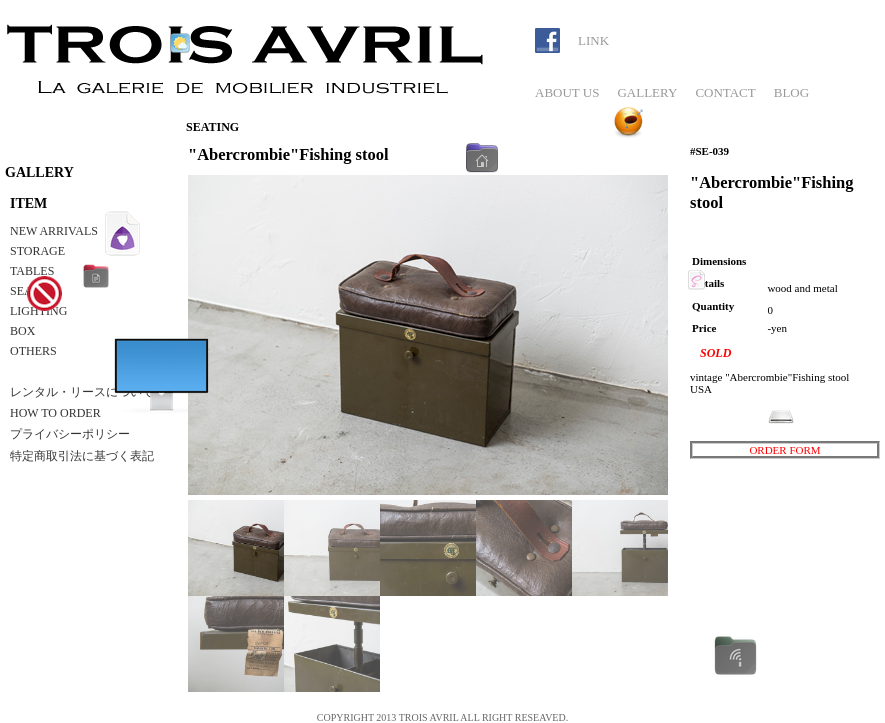  I want to click on access your home folder, so click(482, 157).